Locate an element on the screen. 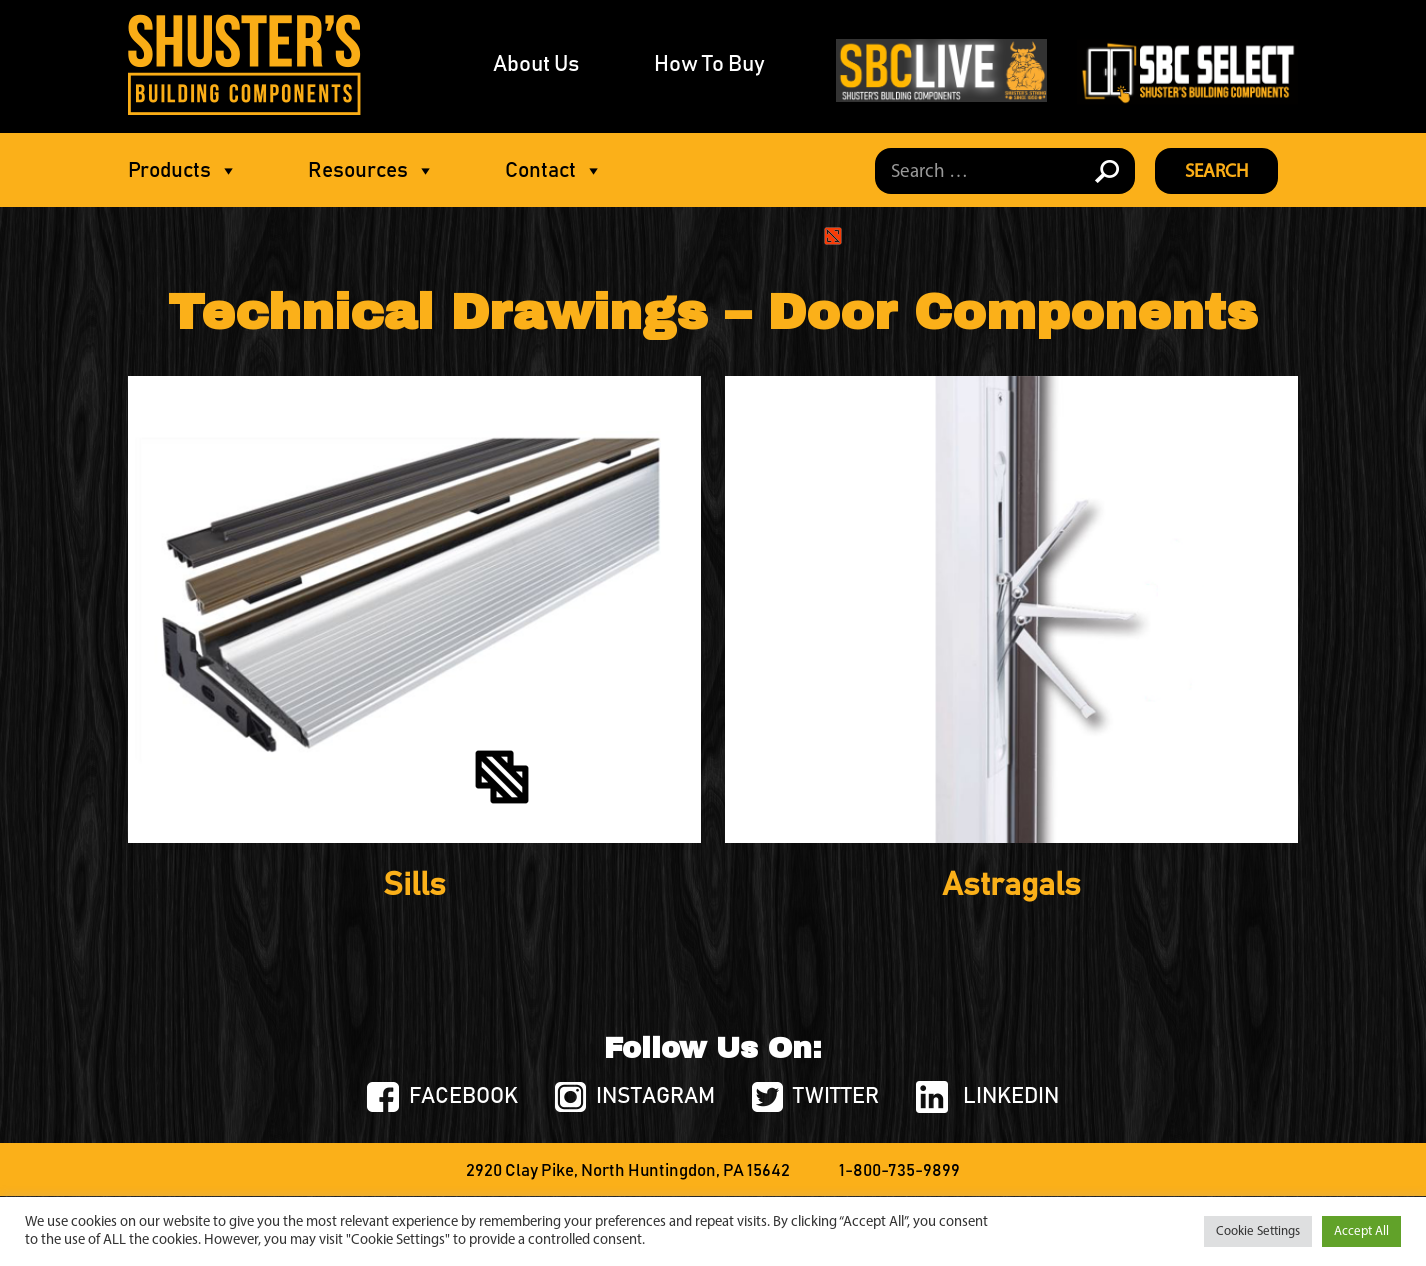 This screenshot has height=1266, width=1426. disable selection mode is located at coordinates (833, 236).